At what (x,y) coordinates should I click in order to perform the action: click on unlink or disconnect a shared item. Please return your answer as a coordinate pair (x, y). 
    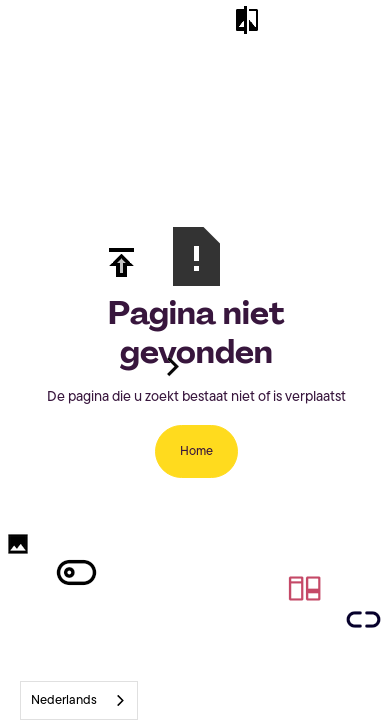
    Looking at the image, I should click on (363, 619).